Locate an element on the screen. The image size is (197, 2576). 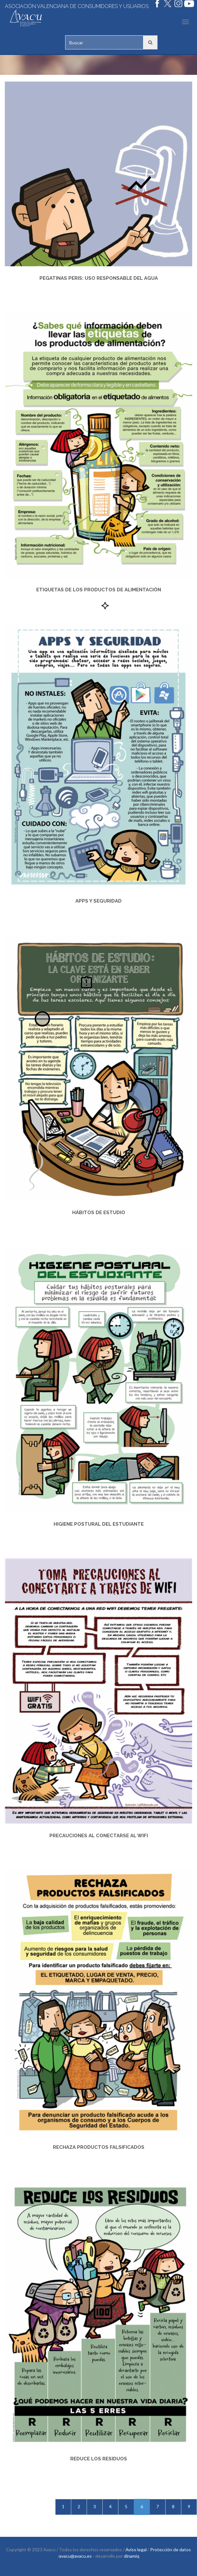
camera lens or photography mode is located at coordinates (42, 1019).